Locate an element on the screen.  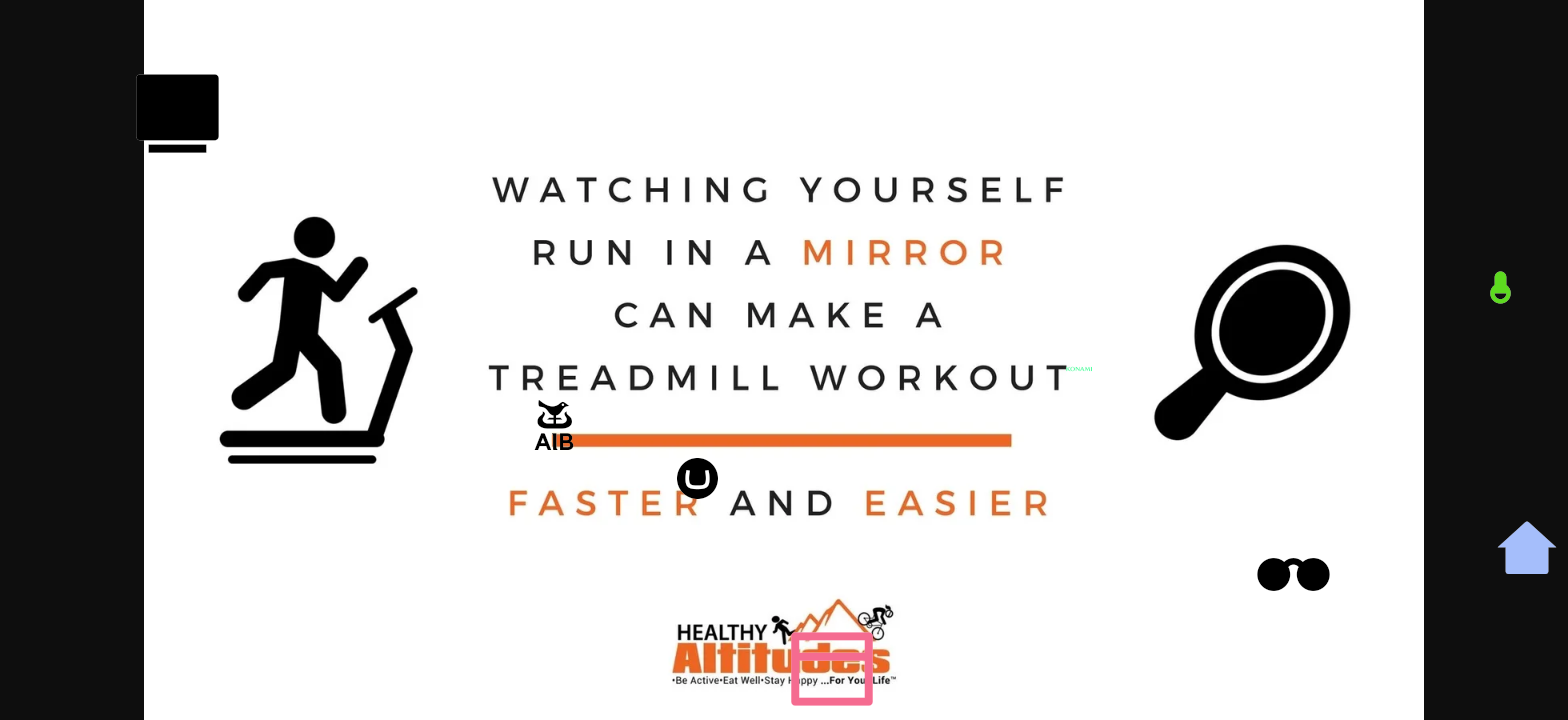
AIB (Allied Irish Banks) logo is located at coordinates (554, 425).